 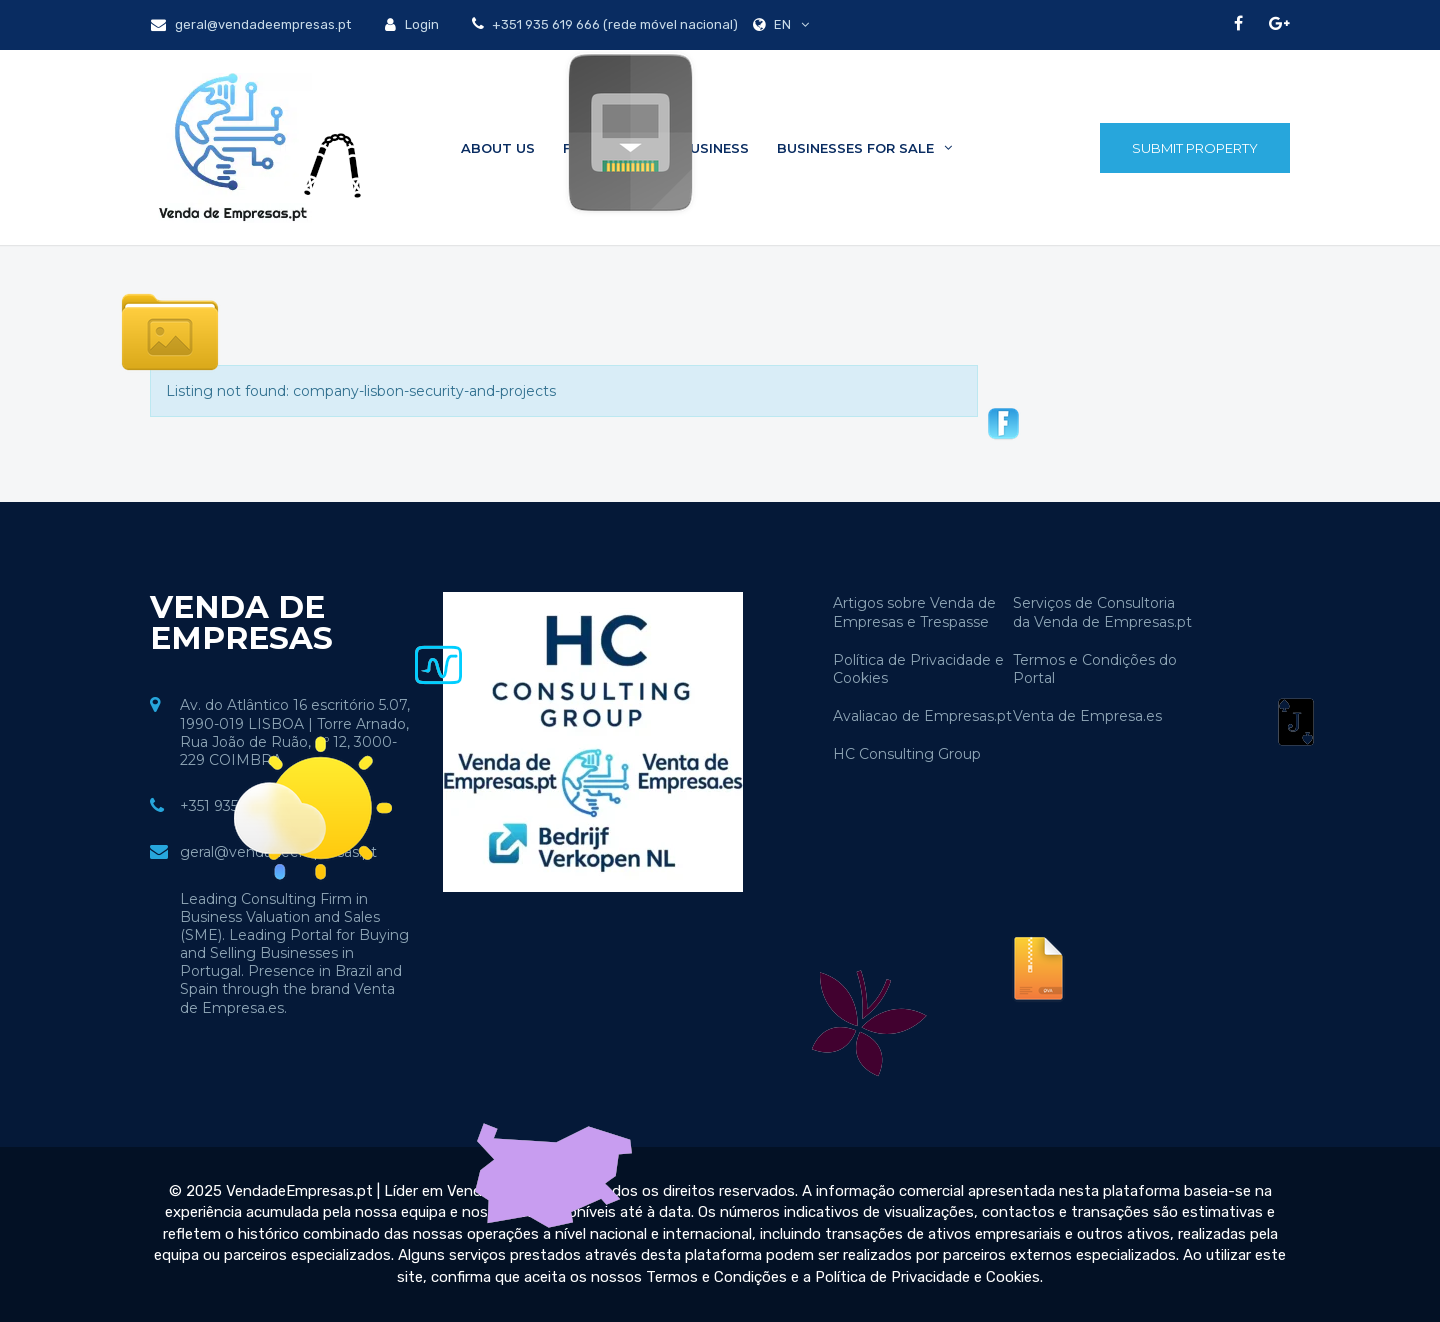 I want to click on open virtual appliance file for import into VirtualBox, so click(x=1038, y=969).